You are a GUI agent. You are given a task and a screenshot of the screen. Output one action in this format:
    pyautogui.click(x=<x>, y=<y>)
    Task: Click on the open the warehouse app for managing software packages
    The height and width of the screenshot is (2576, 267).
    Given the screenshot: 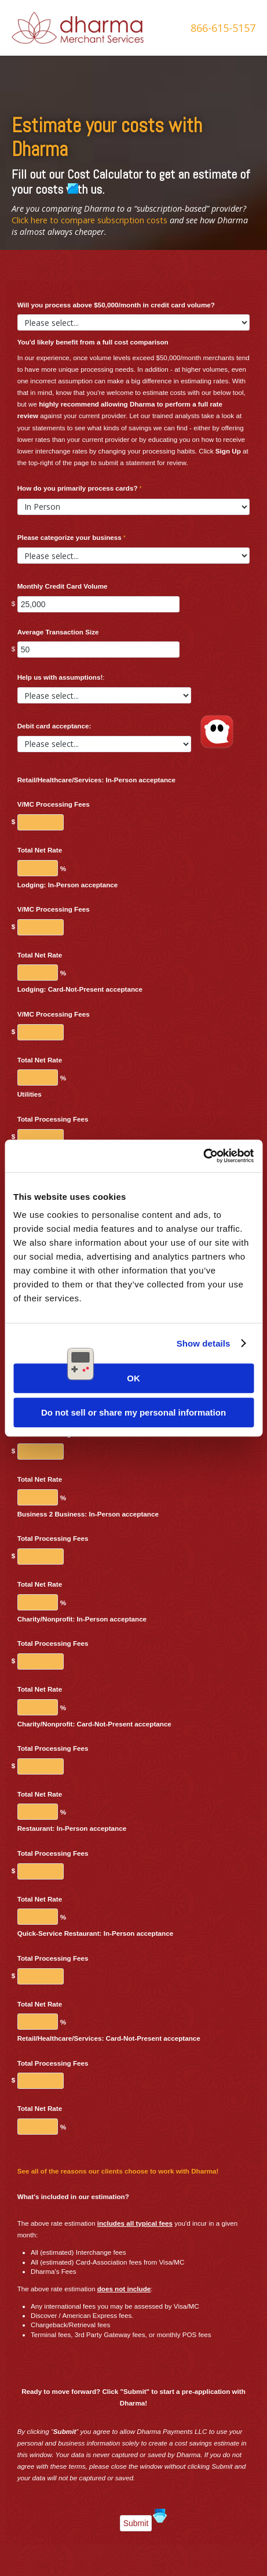 What is the action you would take?
    pyautogui.click(x=160, y=2516)
    